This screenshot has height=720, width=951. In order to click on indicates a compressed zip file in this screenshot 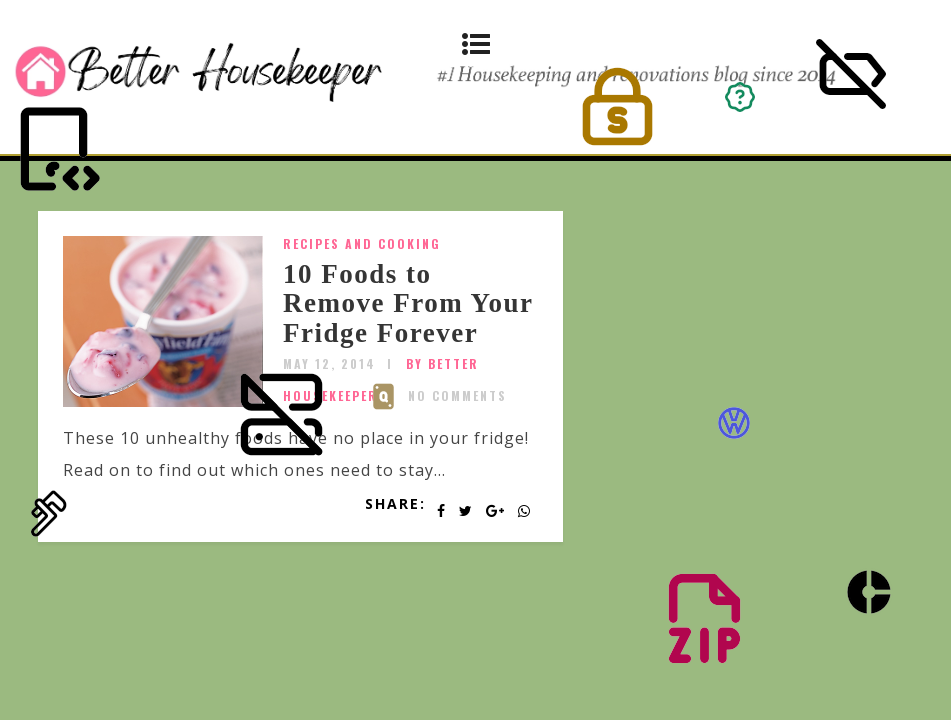, I will do `click(704, 618)`.